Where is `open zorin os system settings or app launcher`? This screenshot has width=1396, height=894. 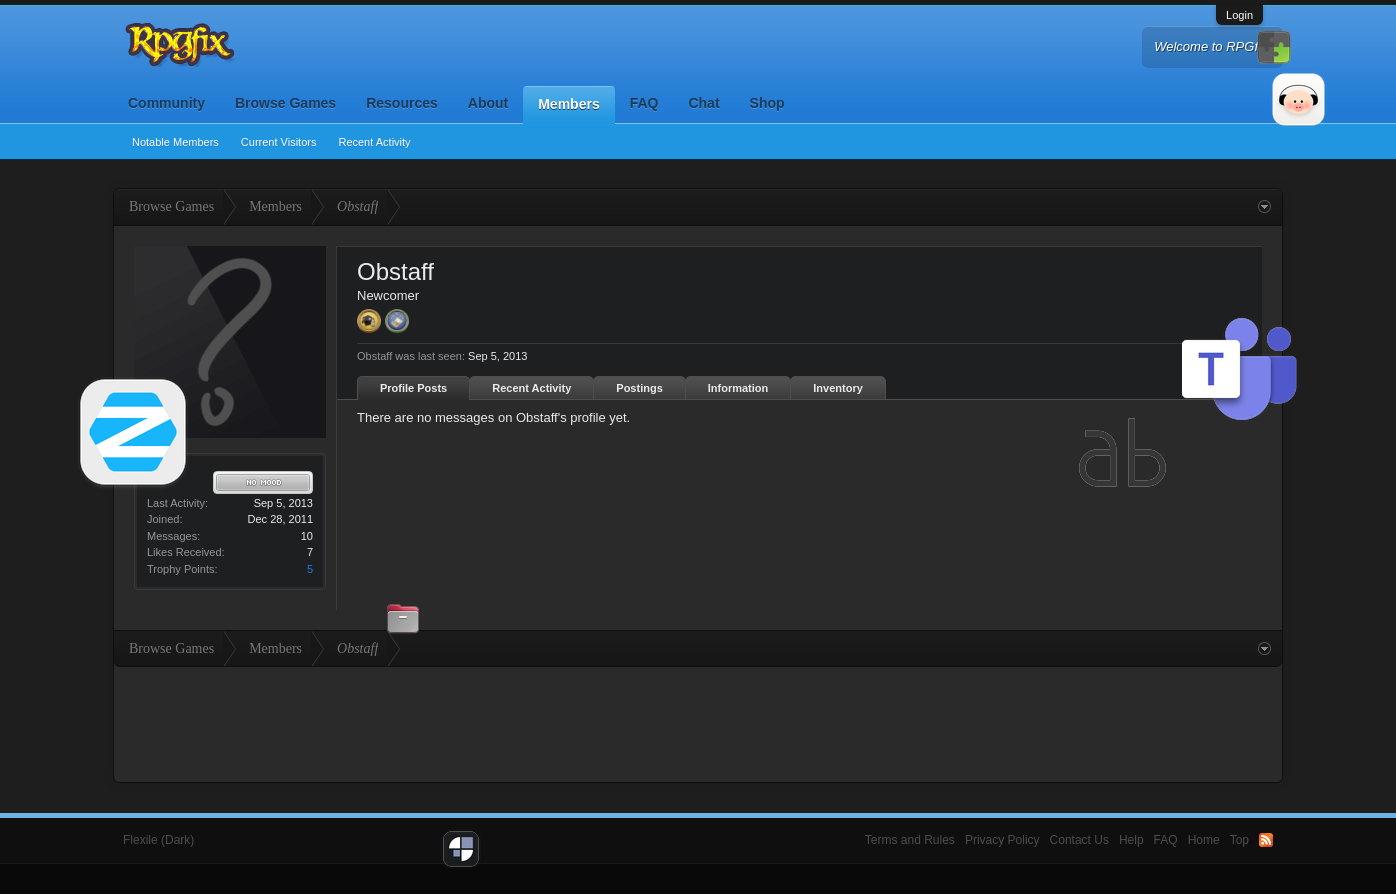 open zorin os system settings or app launcher is located at coordinates (133, 432).